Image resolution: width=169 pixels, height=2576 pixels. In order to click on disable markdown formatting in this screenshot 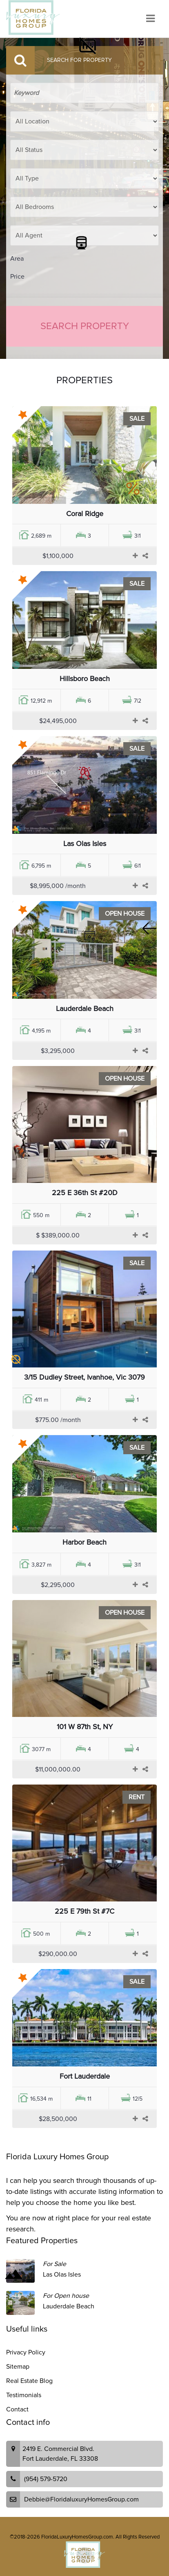, I will do `click(87, 46)`.